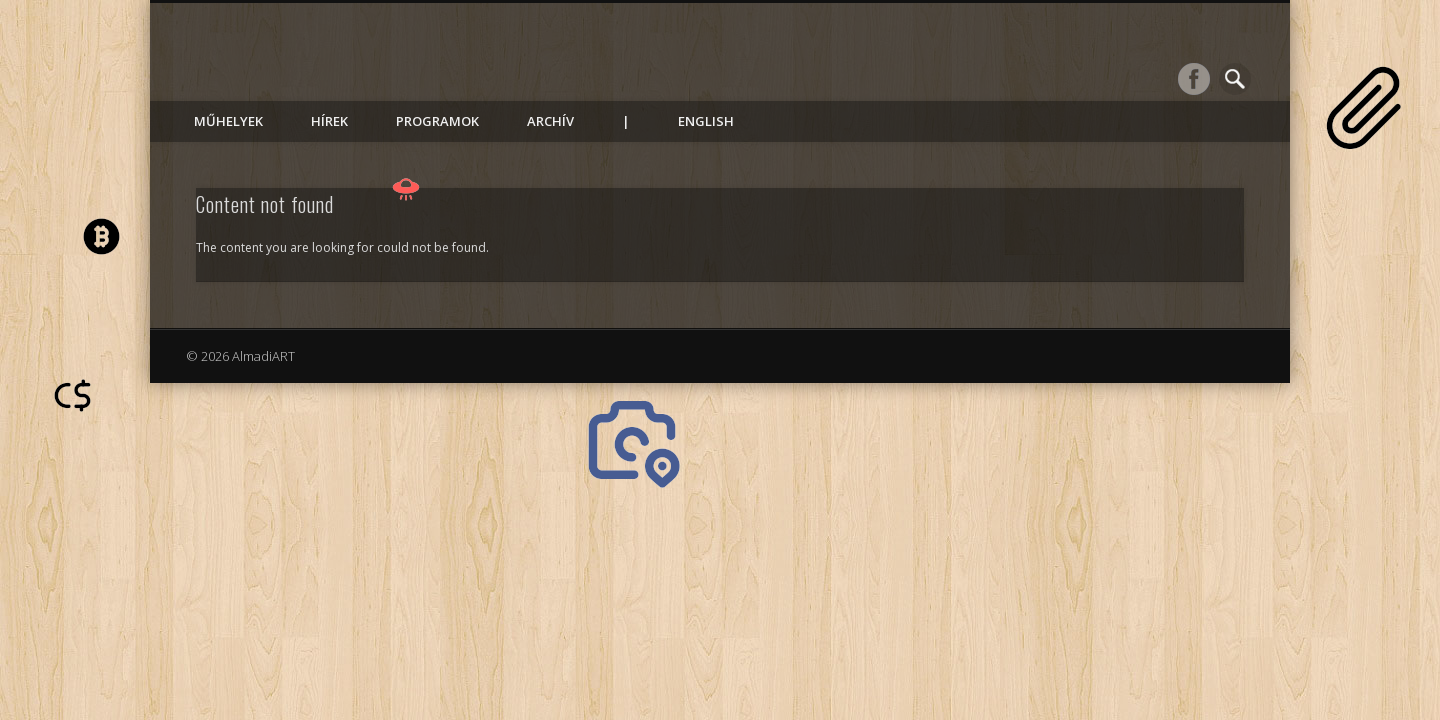 The width and height of the screenshot is (1440, 720). I want to click on access sci-fi or space-themed content, so click(406, 189).